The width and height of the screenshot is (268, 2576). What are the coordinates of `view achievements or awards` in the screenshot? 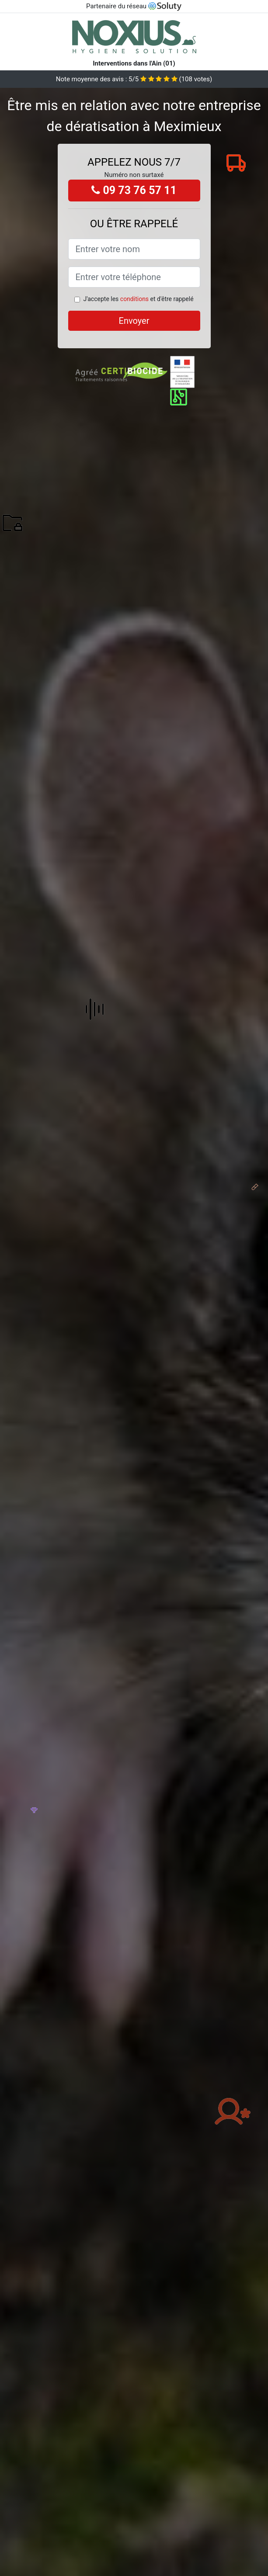 It's located at (34, 1810).